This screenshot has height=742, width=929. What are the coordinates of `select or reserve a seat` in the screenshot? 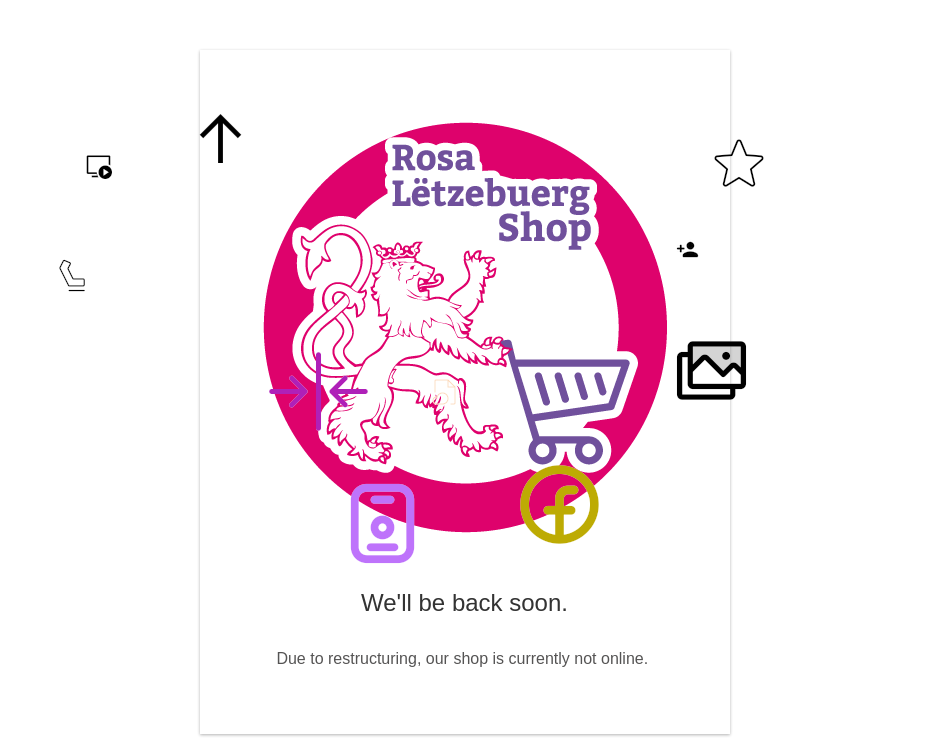 It's located at (71, 275).